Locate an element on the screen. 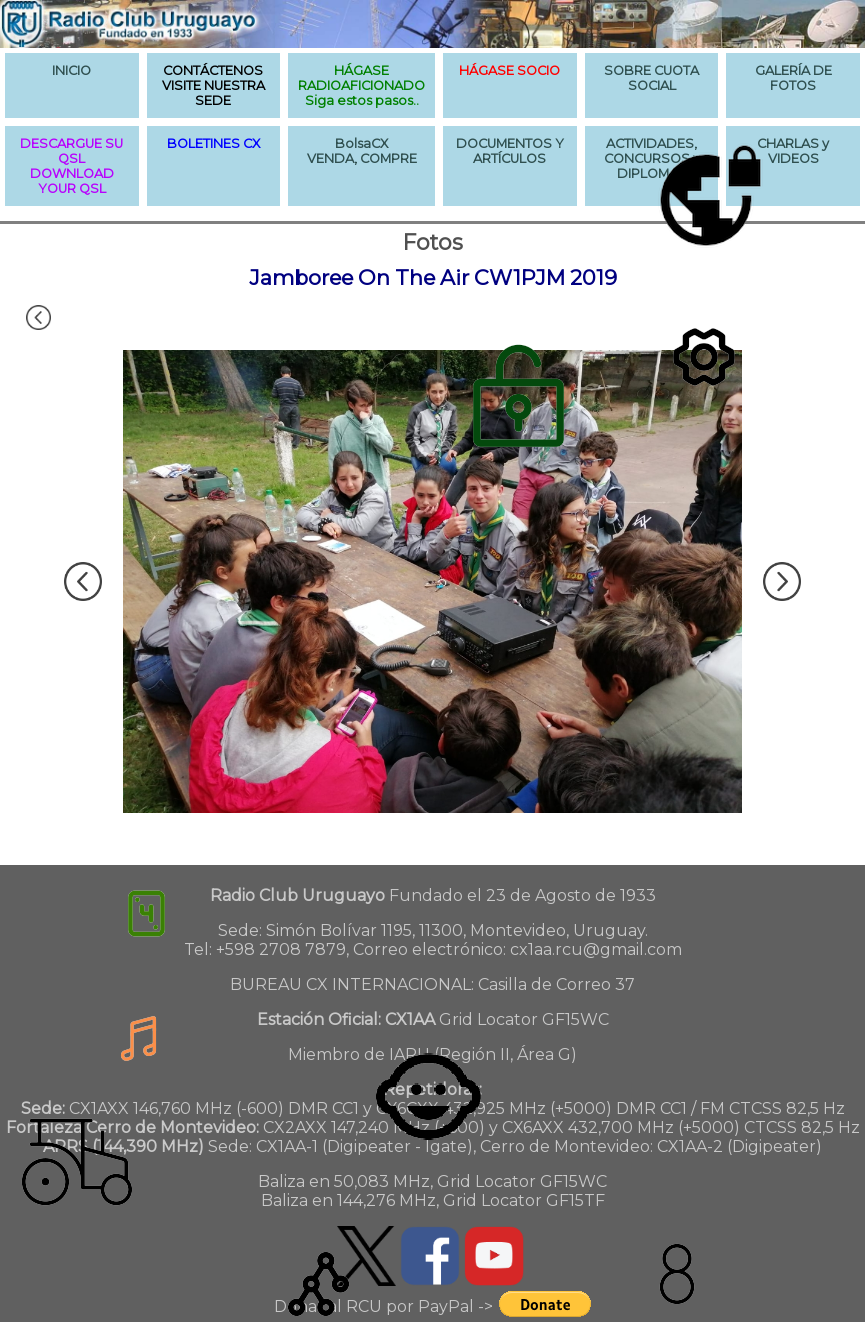 The width and height of the screenshot is (865, 1322). access farming or agricultural features is located at coordinates (75, 1160).